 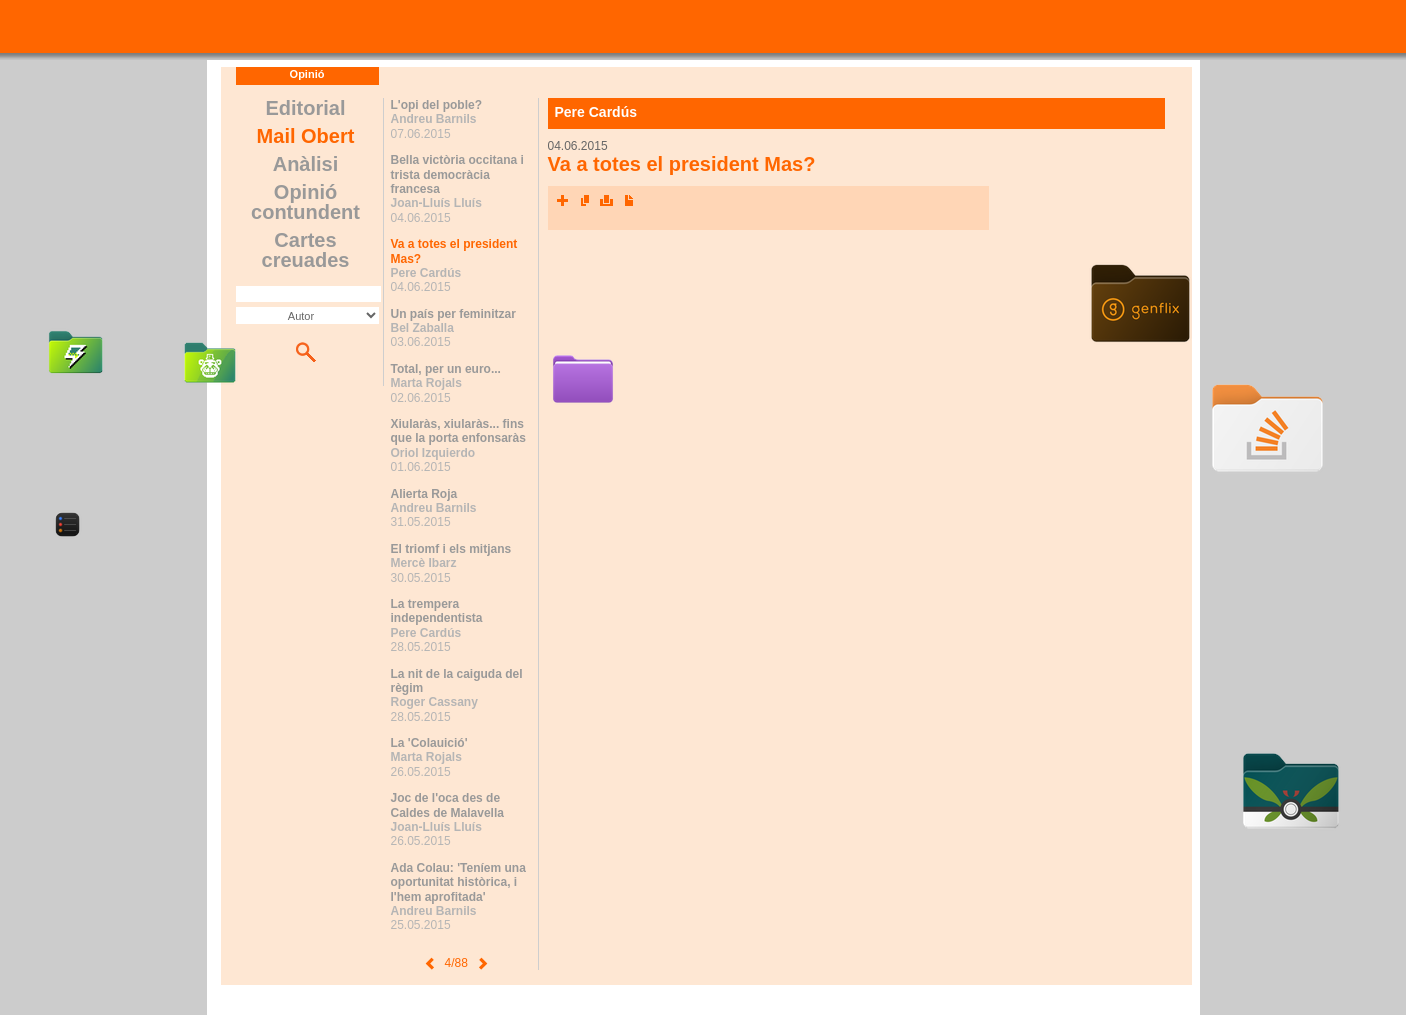 What do you see at coordinates (210, 364) in the screenshot?
I see `open your Game Jolt games folder` at bounding box center [210, 364].